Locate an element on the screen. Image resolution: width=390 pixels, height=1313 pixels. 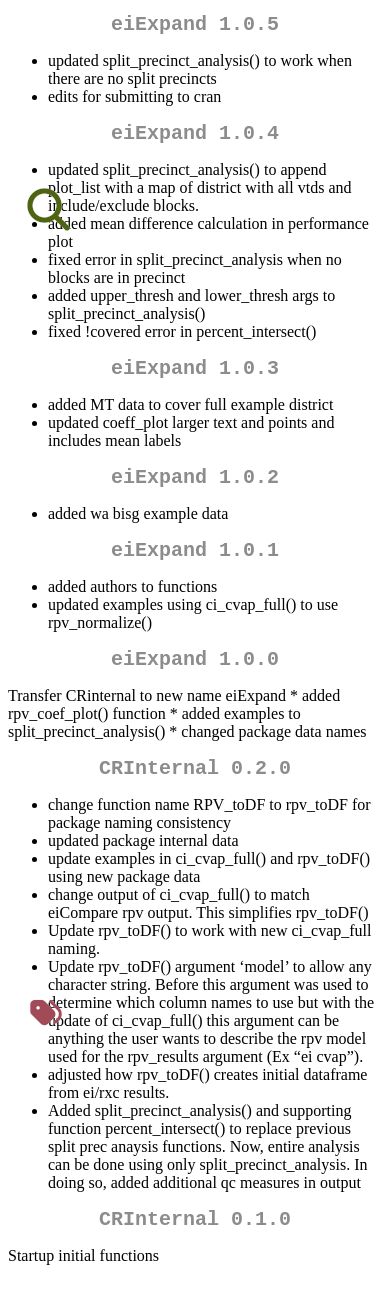
search for content or items is located at coordinates (48, 209).